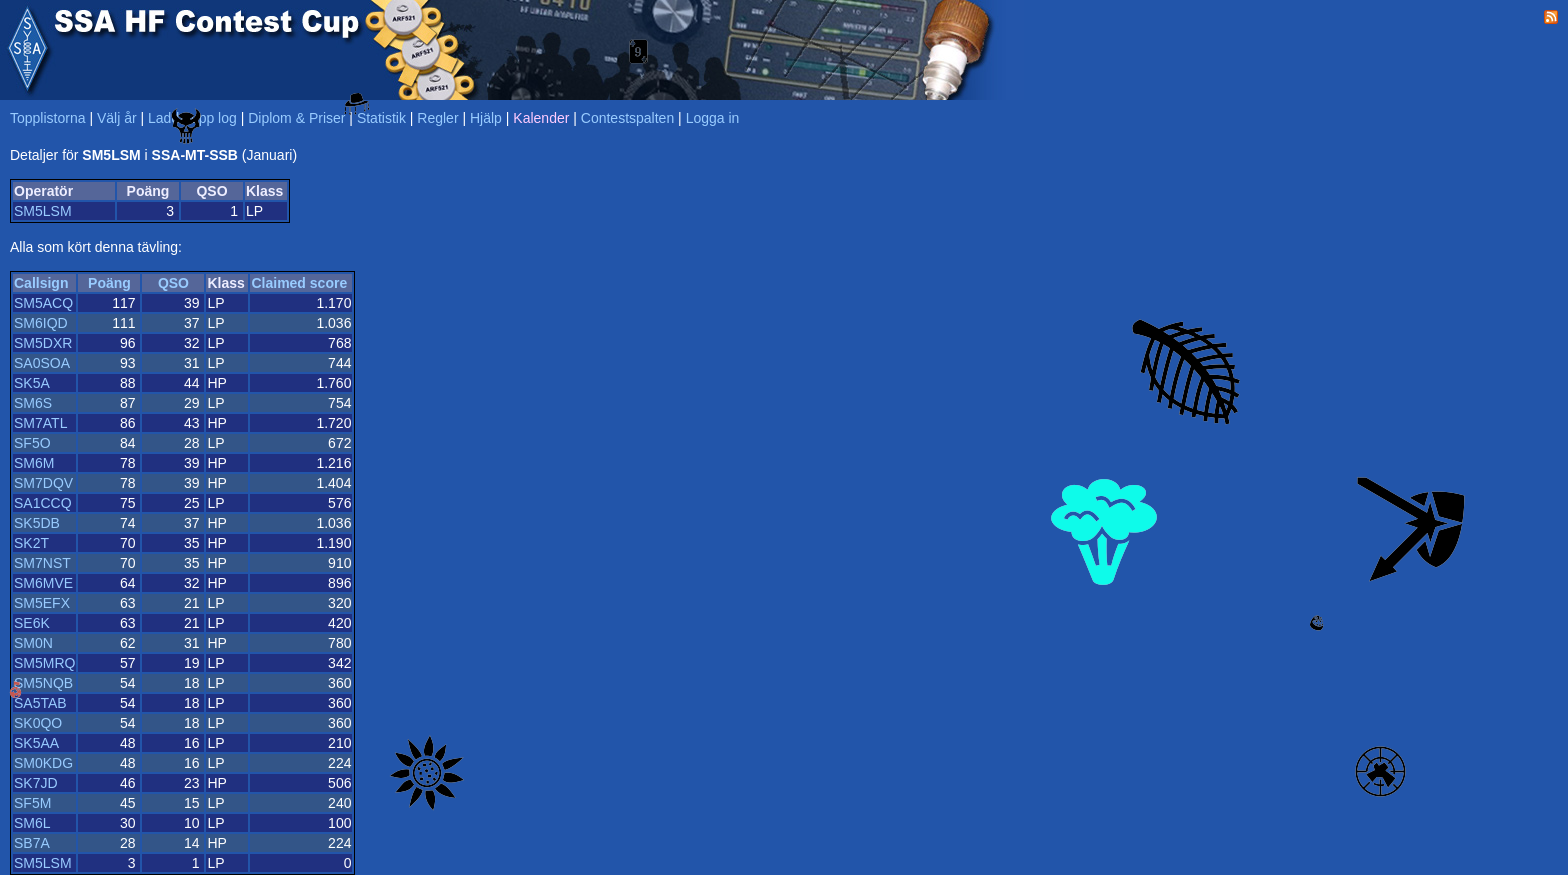  Describe the element at coordinates (15, 689) in the screenshot. I see `conquer or claim a planet in a strategy game` at that location.